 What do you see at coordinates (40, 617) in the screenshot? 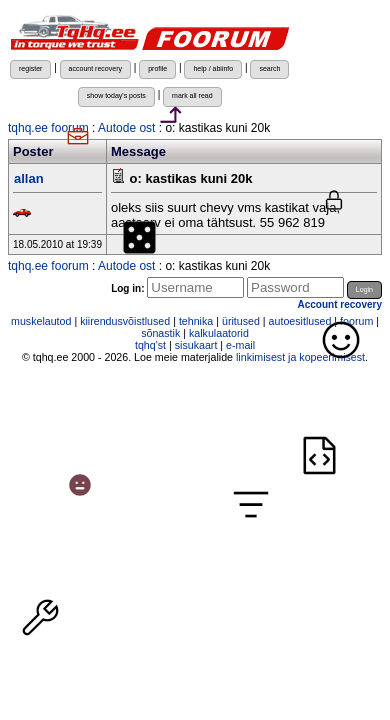
I see `view or edit object properties` at bounding box center [40, 617].